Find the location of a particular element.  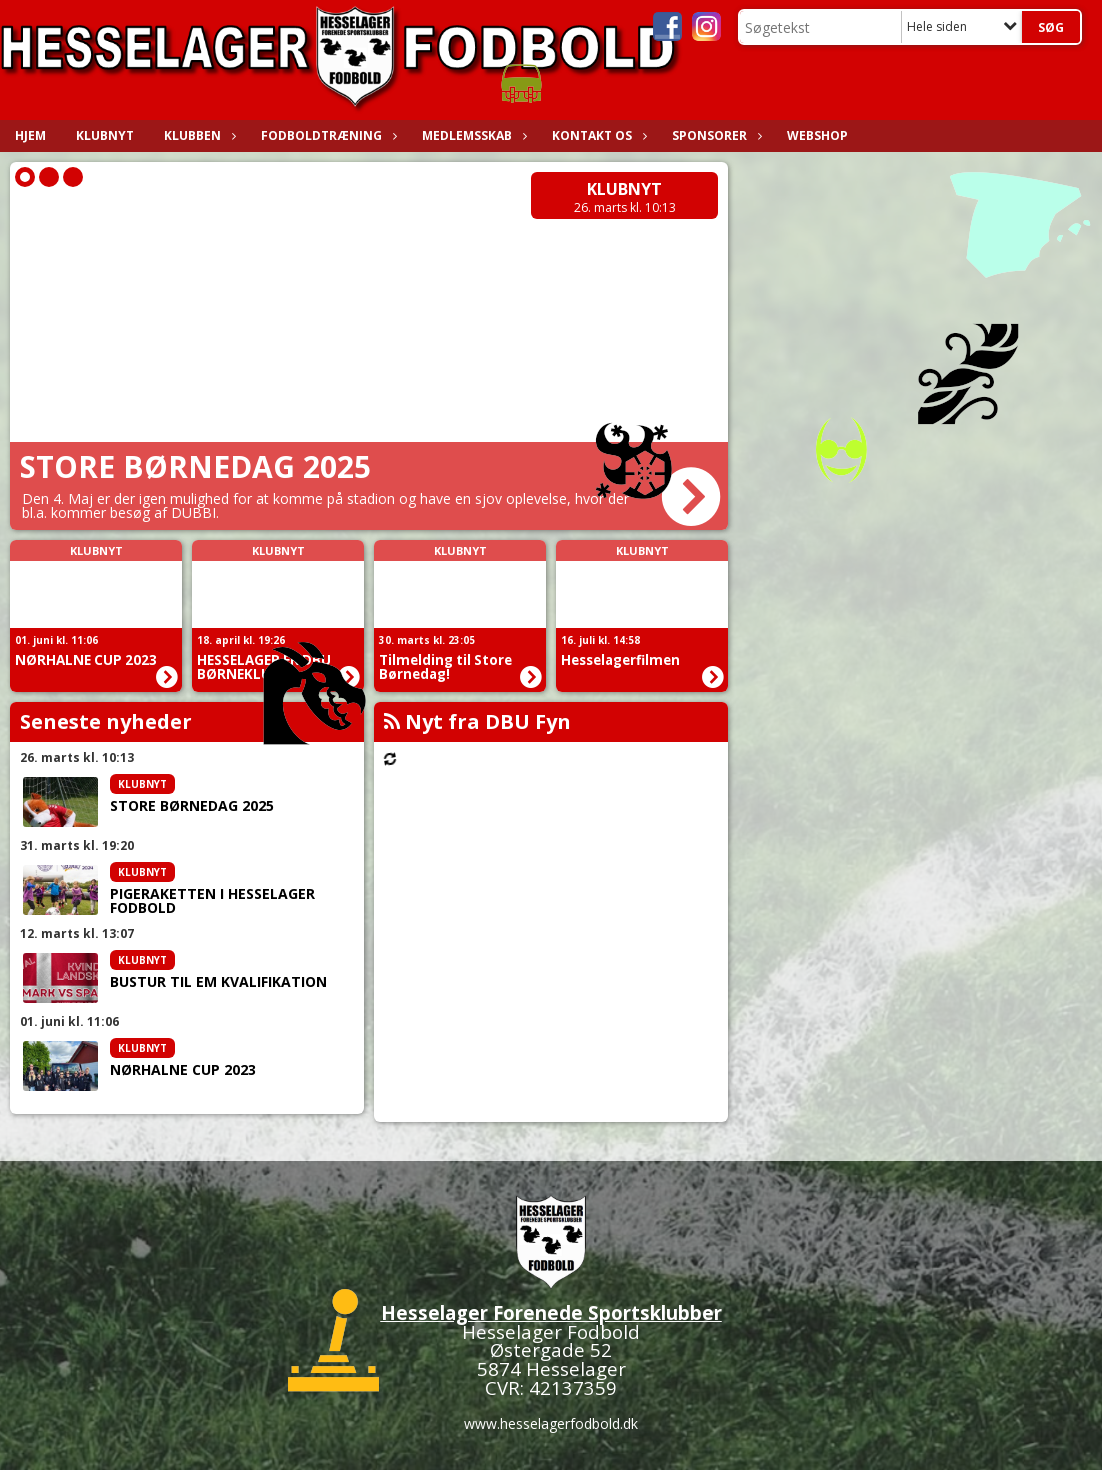

cast a frostfire spell or ability is located at coordinates (632, 460).